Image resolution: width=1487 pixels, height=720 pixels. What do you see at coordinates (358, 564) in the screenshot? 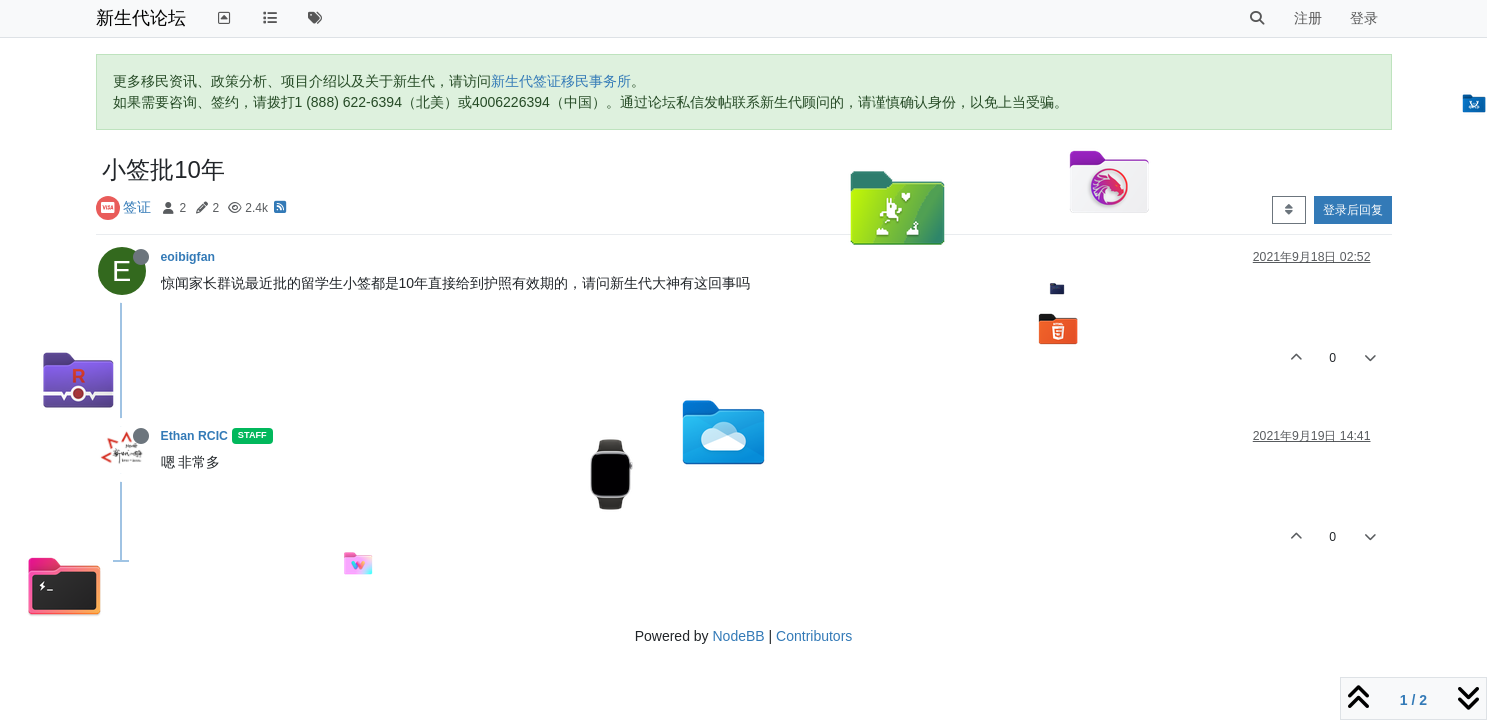
I see `open wondershare creative center folder` at bounding box center [358, 564].